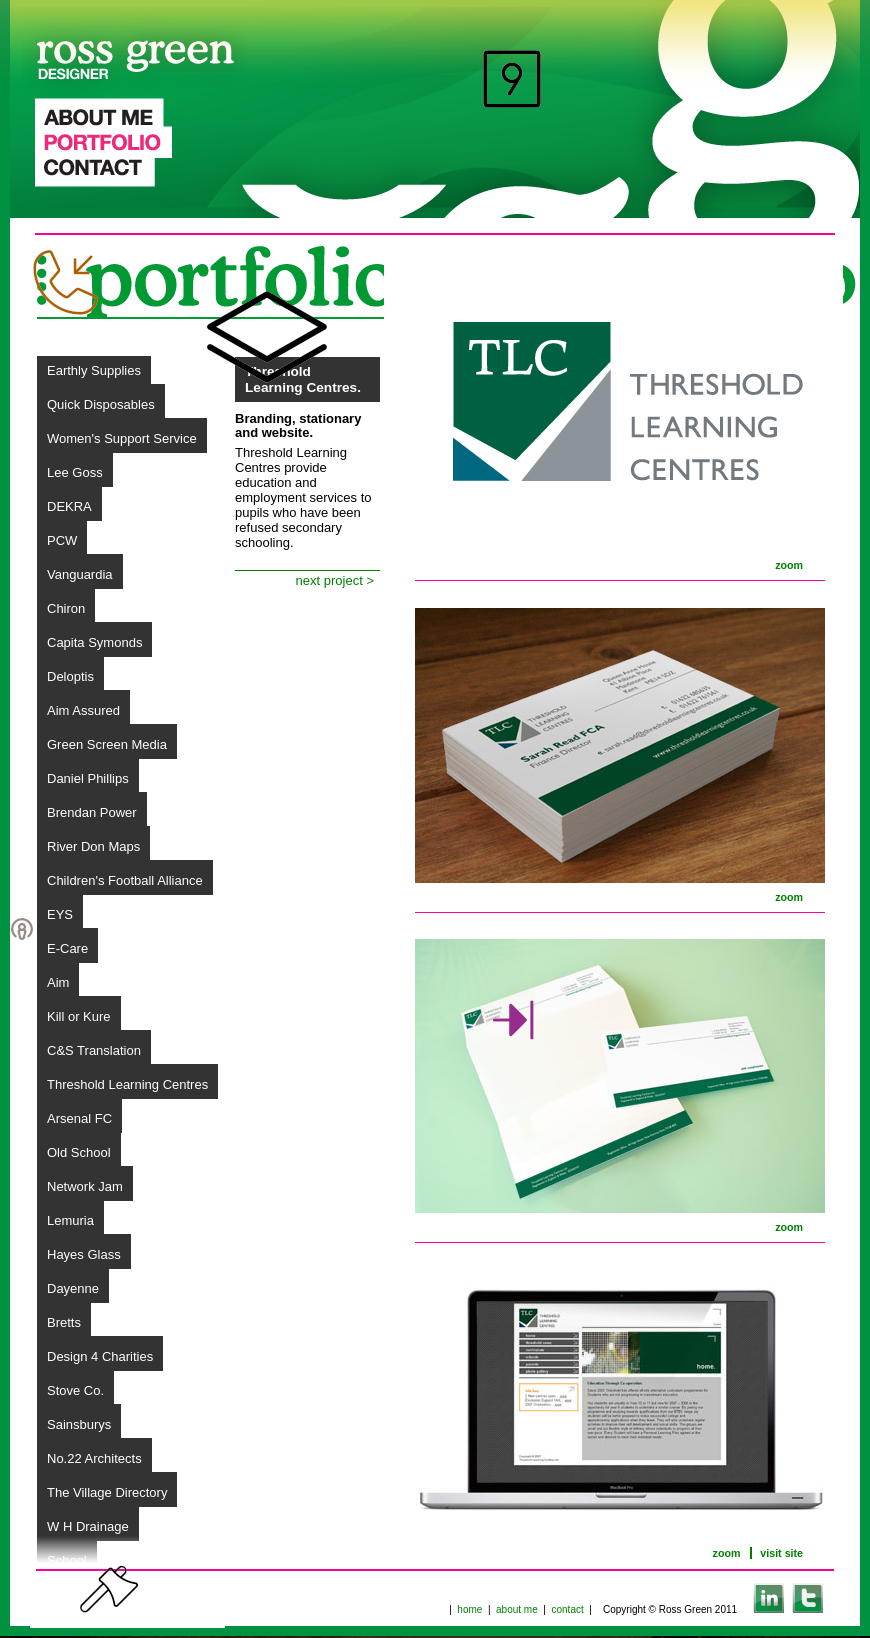 This screenshot has width=870, height=1638. Describe the element at coordinates (512, 79) in the screenshot. I see `select or input the number nine` at that location.